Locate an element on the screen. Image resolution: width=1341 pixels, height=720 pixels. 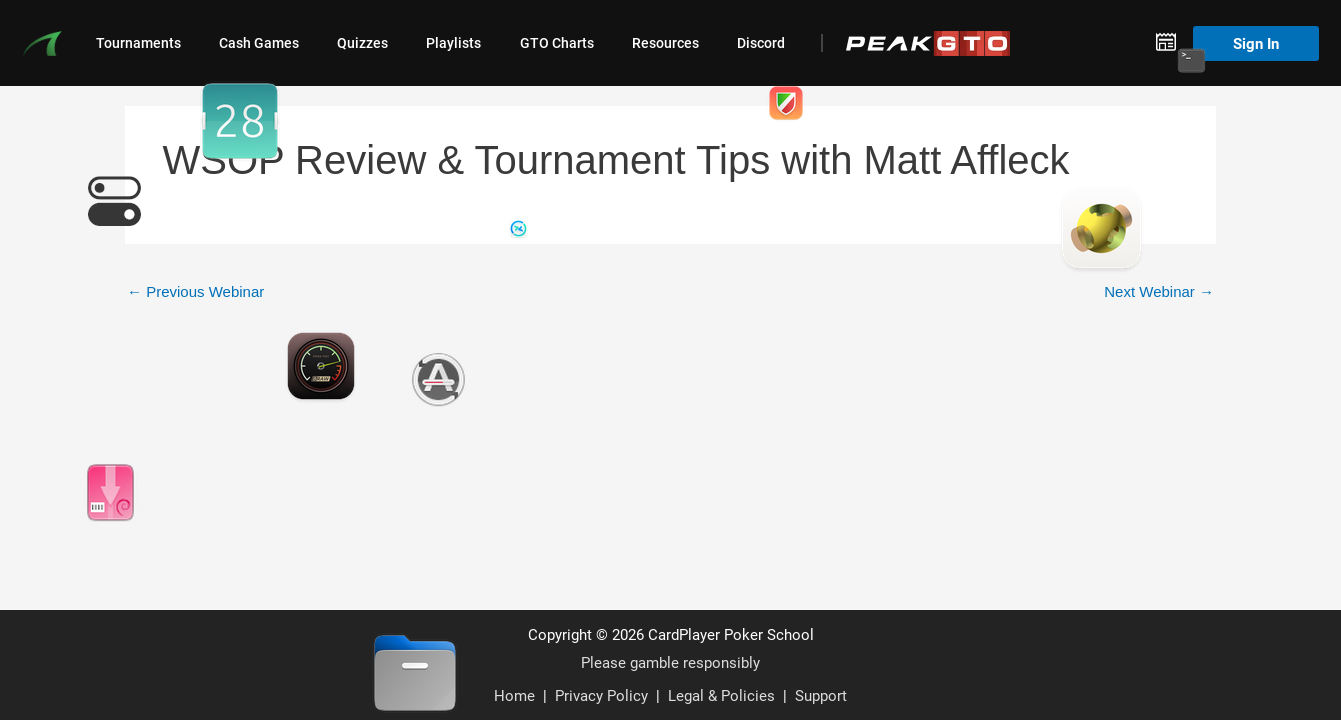
launch blackmagic raw speed test application is located at coordinates (321, 366).